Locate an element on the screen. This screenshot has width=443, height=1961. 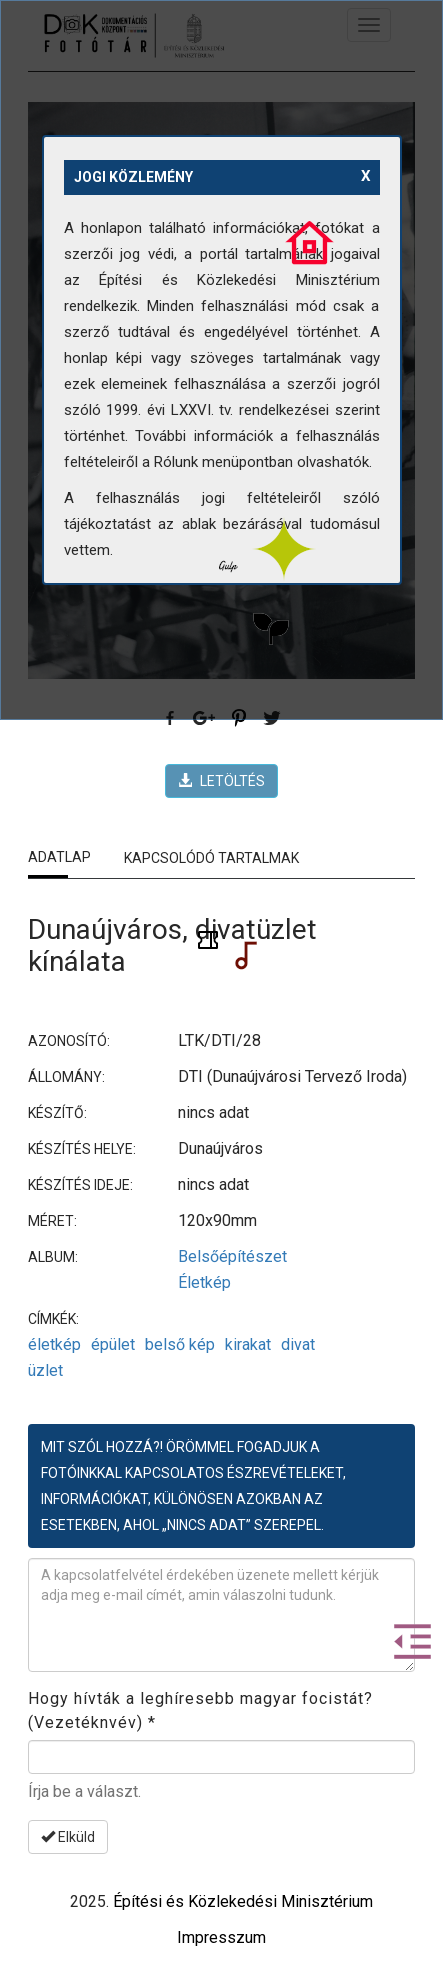
view available coupons or vouchers is located at coordinates (208, 940).